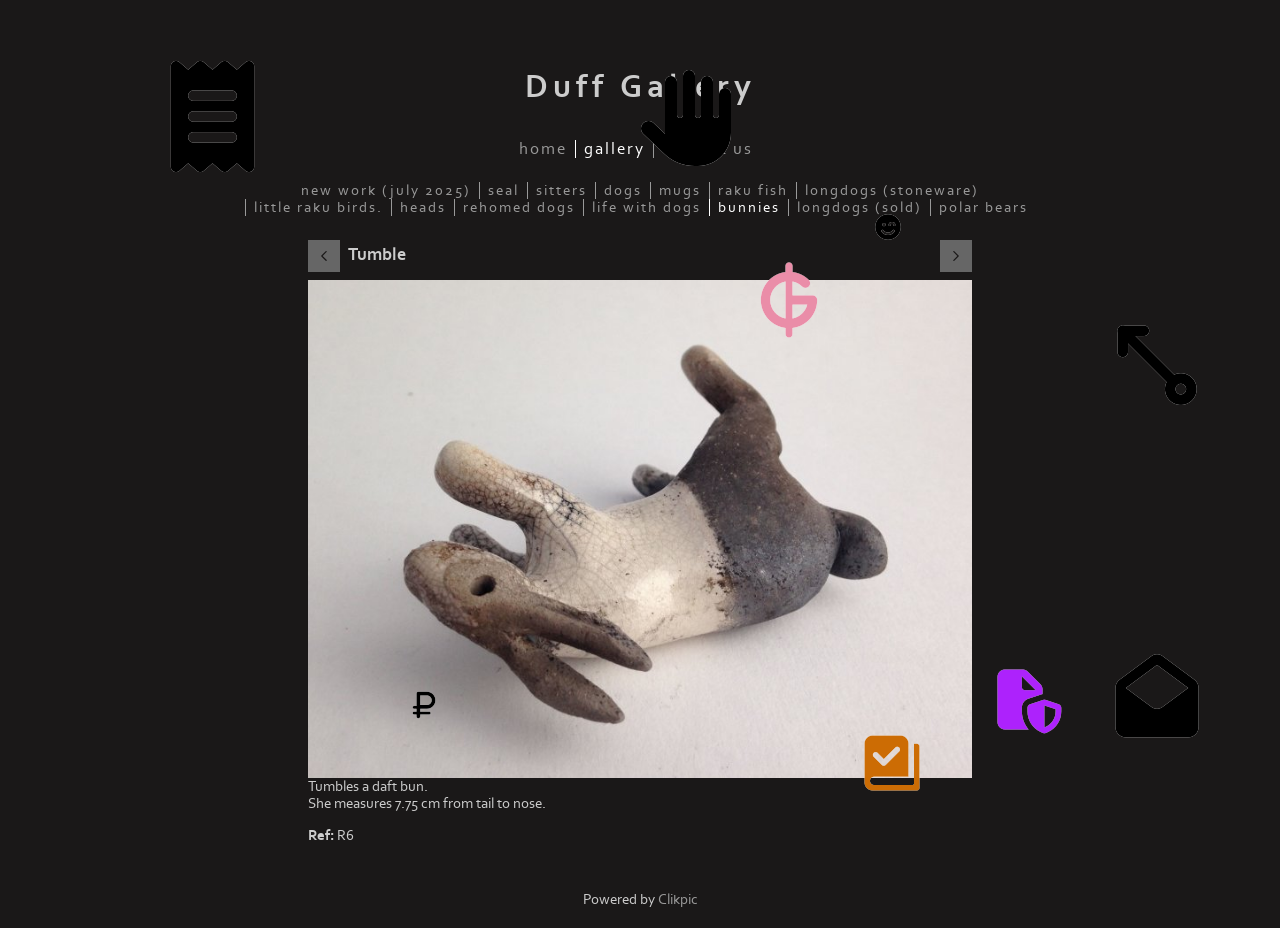  I want to click on indicates paraguayan guaraní currency, so click(789, 300).